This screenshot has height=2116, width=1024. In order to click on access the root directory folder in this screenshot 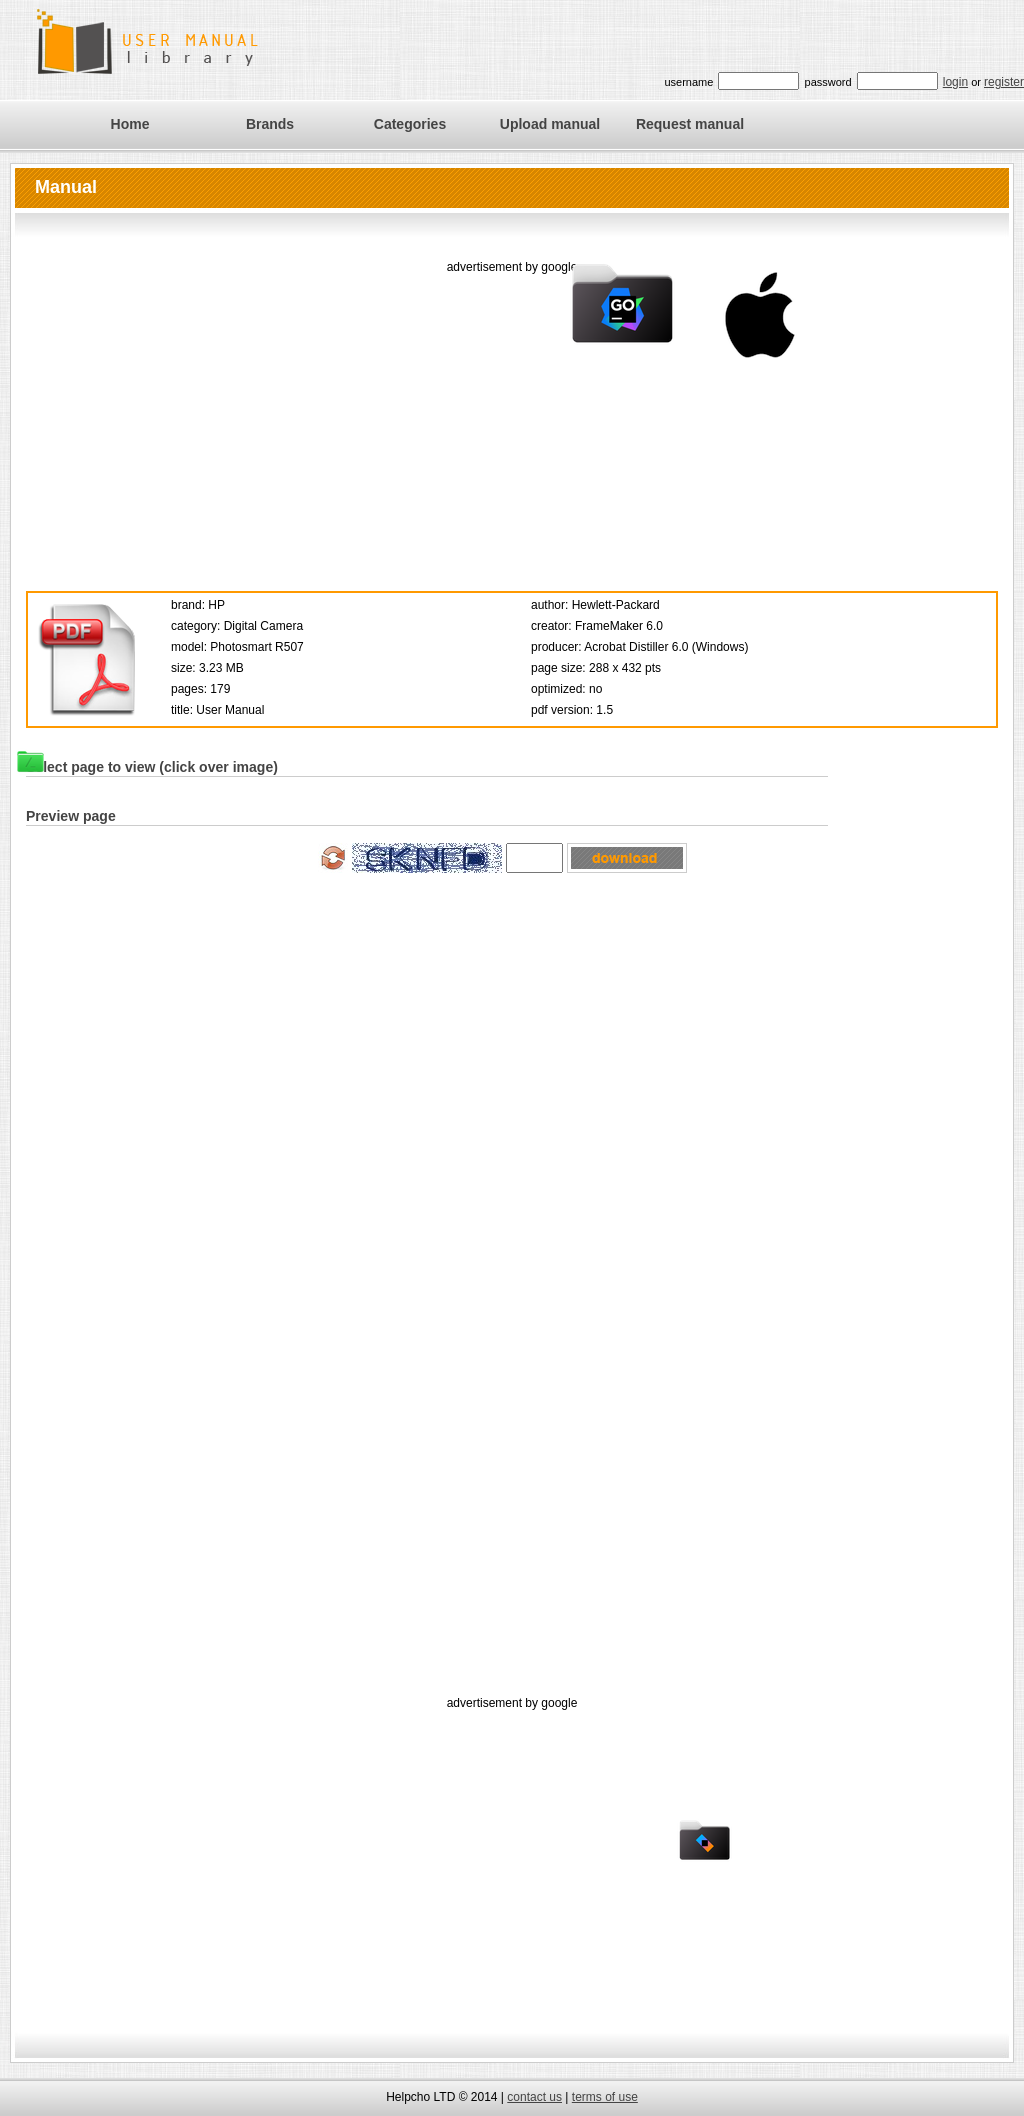, I will do `click(30, 761)`.